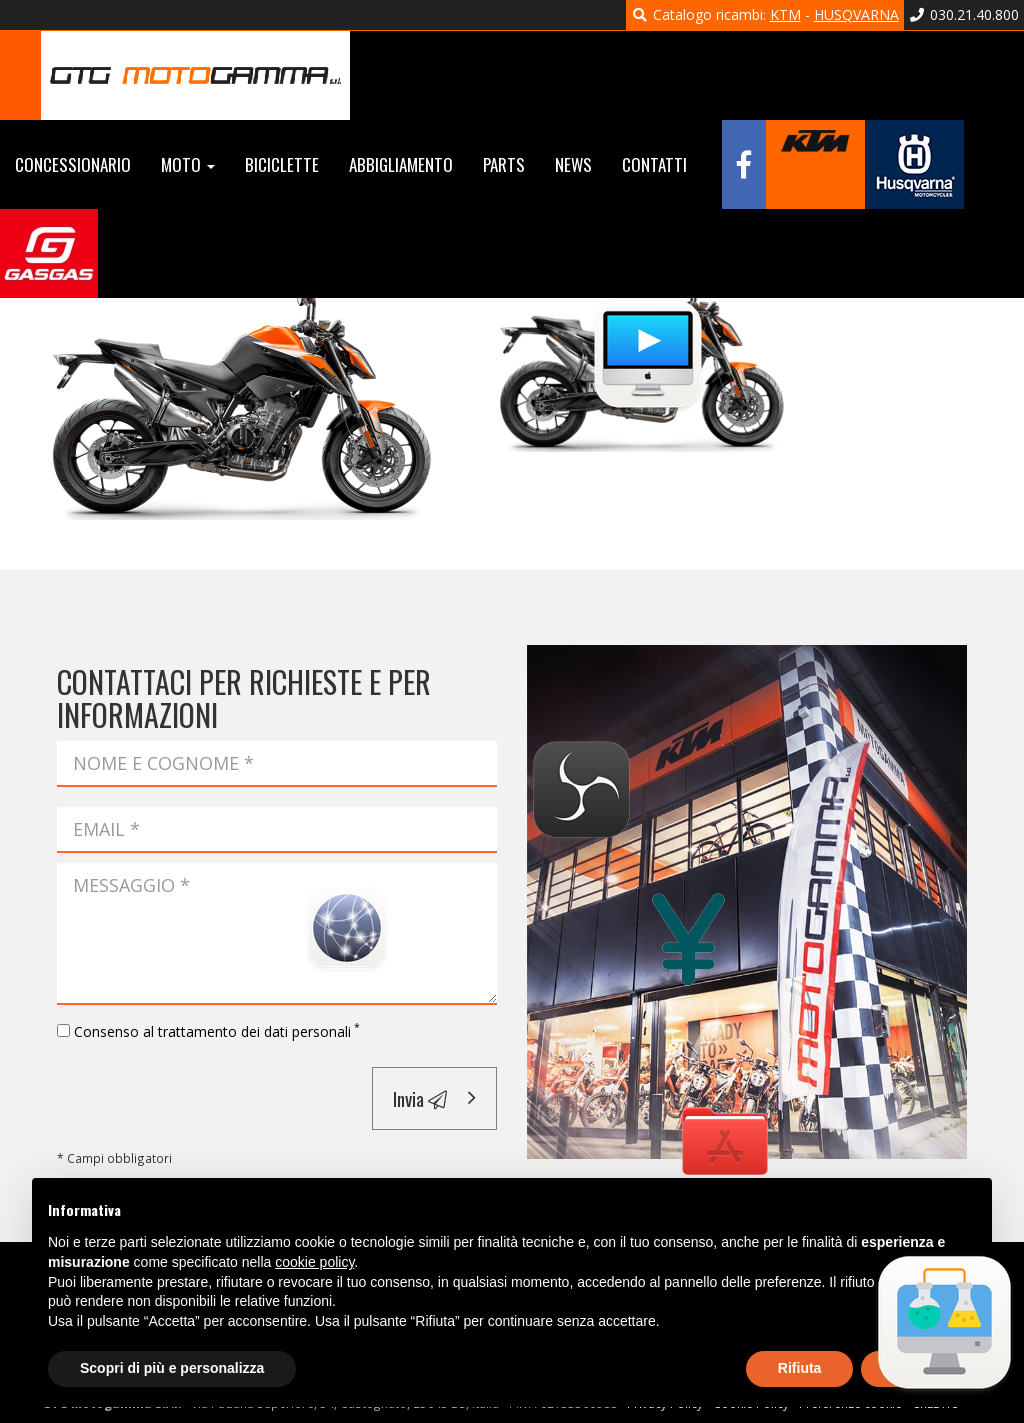 Image resolution: width=1024 pixels, height=1423 pixels. I want to click on access network file system or shared storage, so click(347, 928).